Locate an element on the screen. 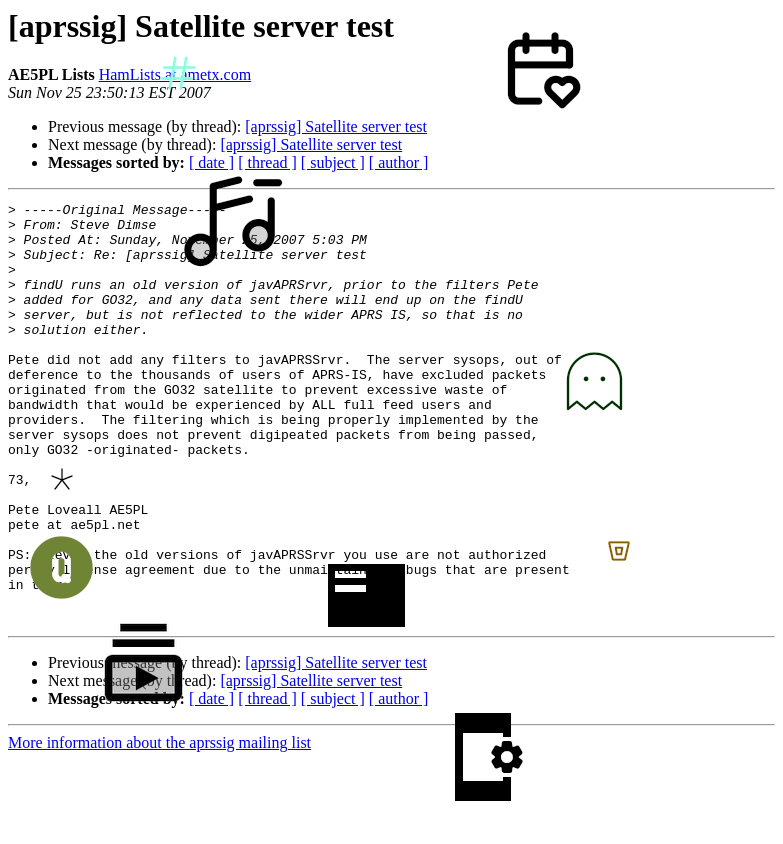  view or browse hashtags is located at coordinates (178, 73).